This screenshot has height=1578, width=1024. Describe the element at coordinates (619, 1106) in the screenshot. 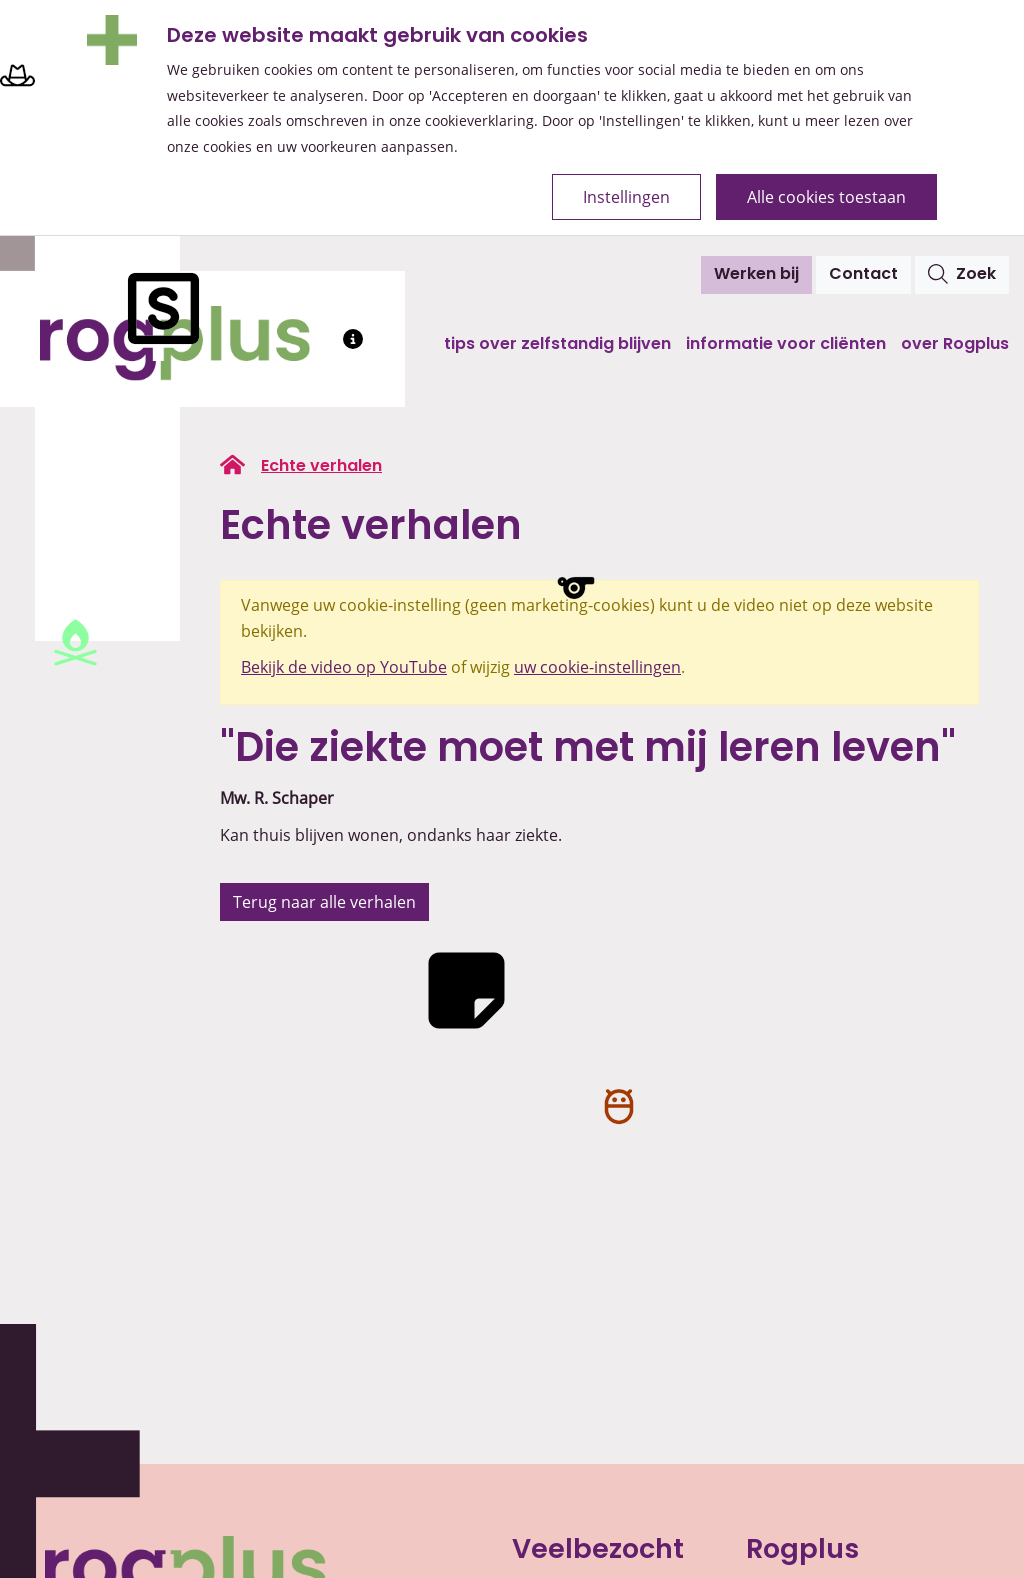

I see `android device or system settings` at that location.